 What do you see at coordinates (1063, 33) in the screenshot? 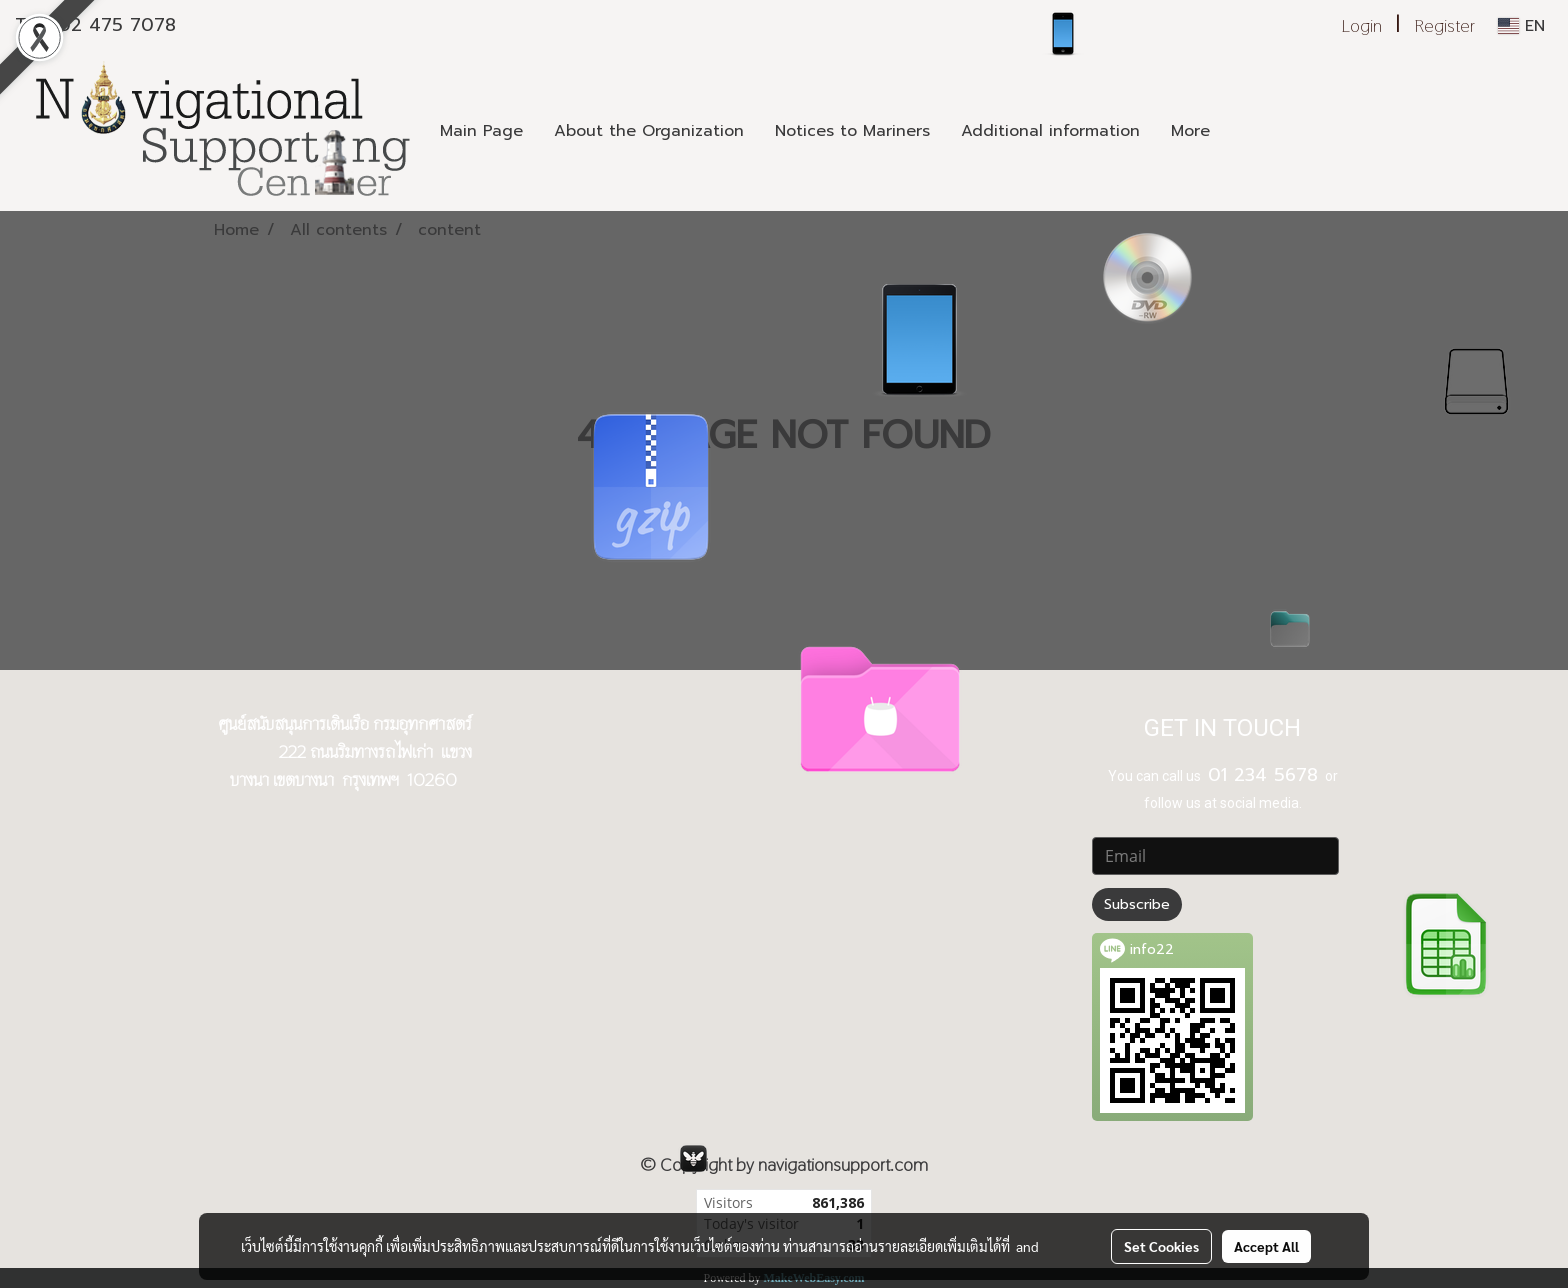
I see `iPod touch device icon` at bounding box center [1063, 33].